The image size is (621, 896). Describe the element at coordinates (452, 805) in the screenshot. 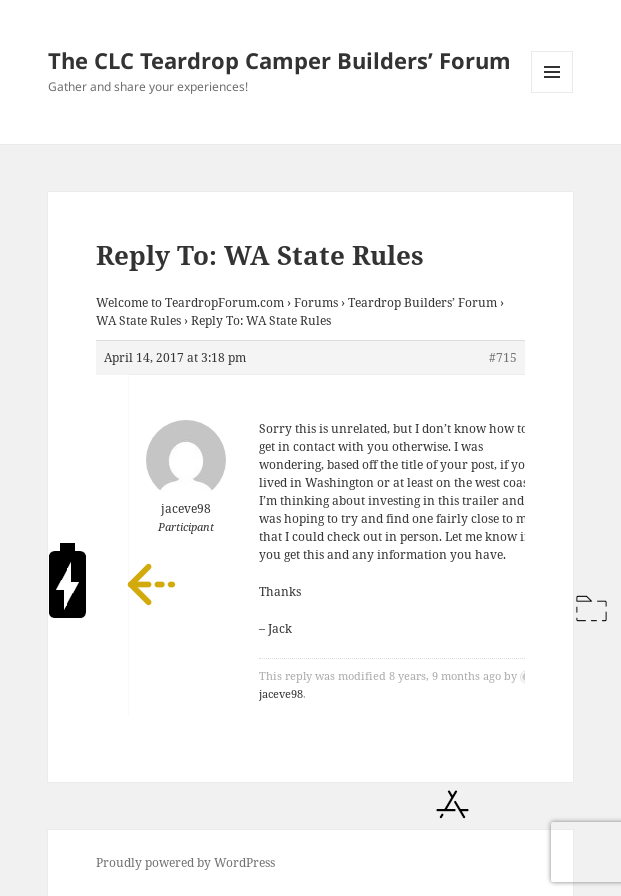

I see `open the app store` at that location.